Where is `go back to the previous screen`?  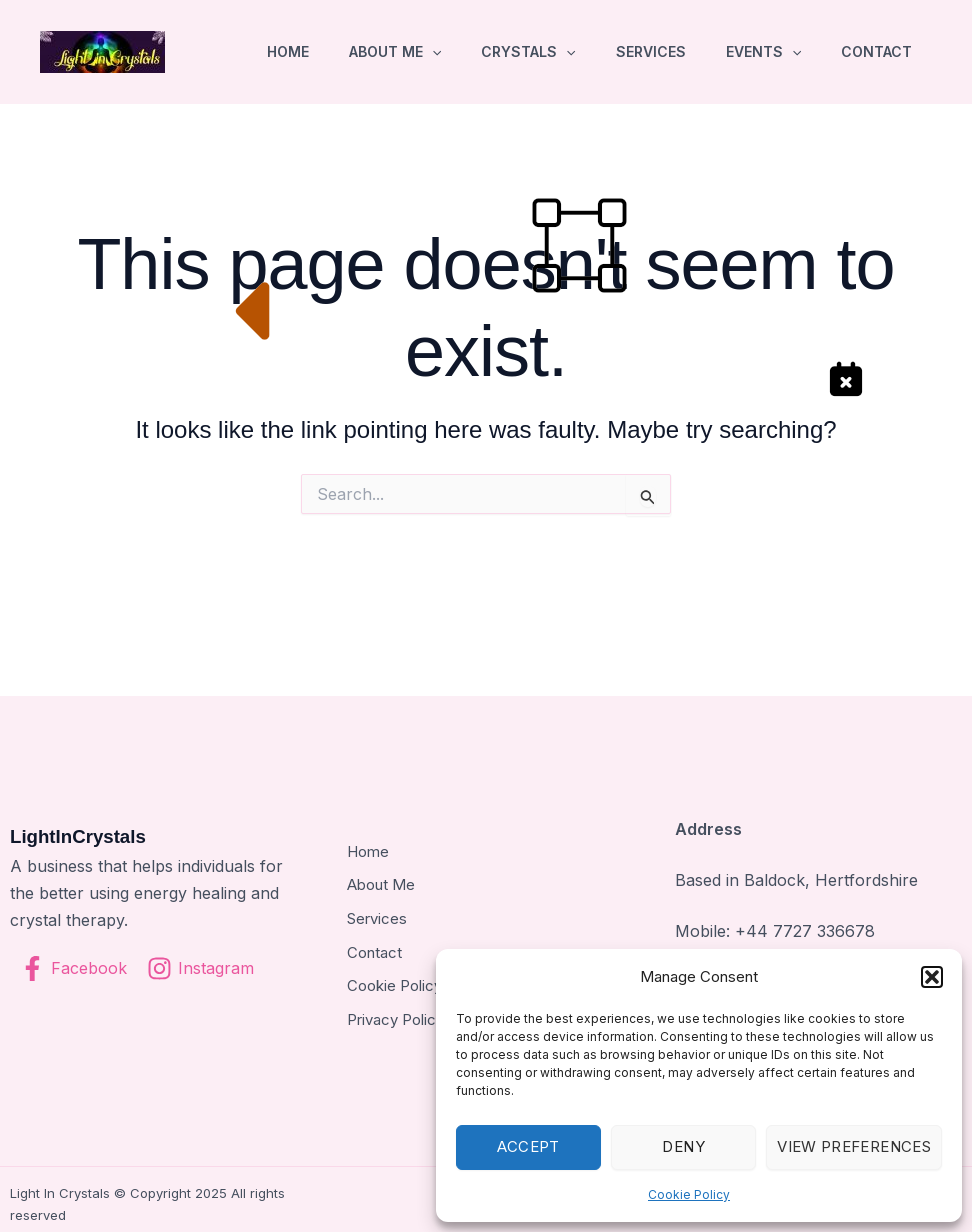 go back to the previous screen is located at coordinates (255, 311).